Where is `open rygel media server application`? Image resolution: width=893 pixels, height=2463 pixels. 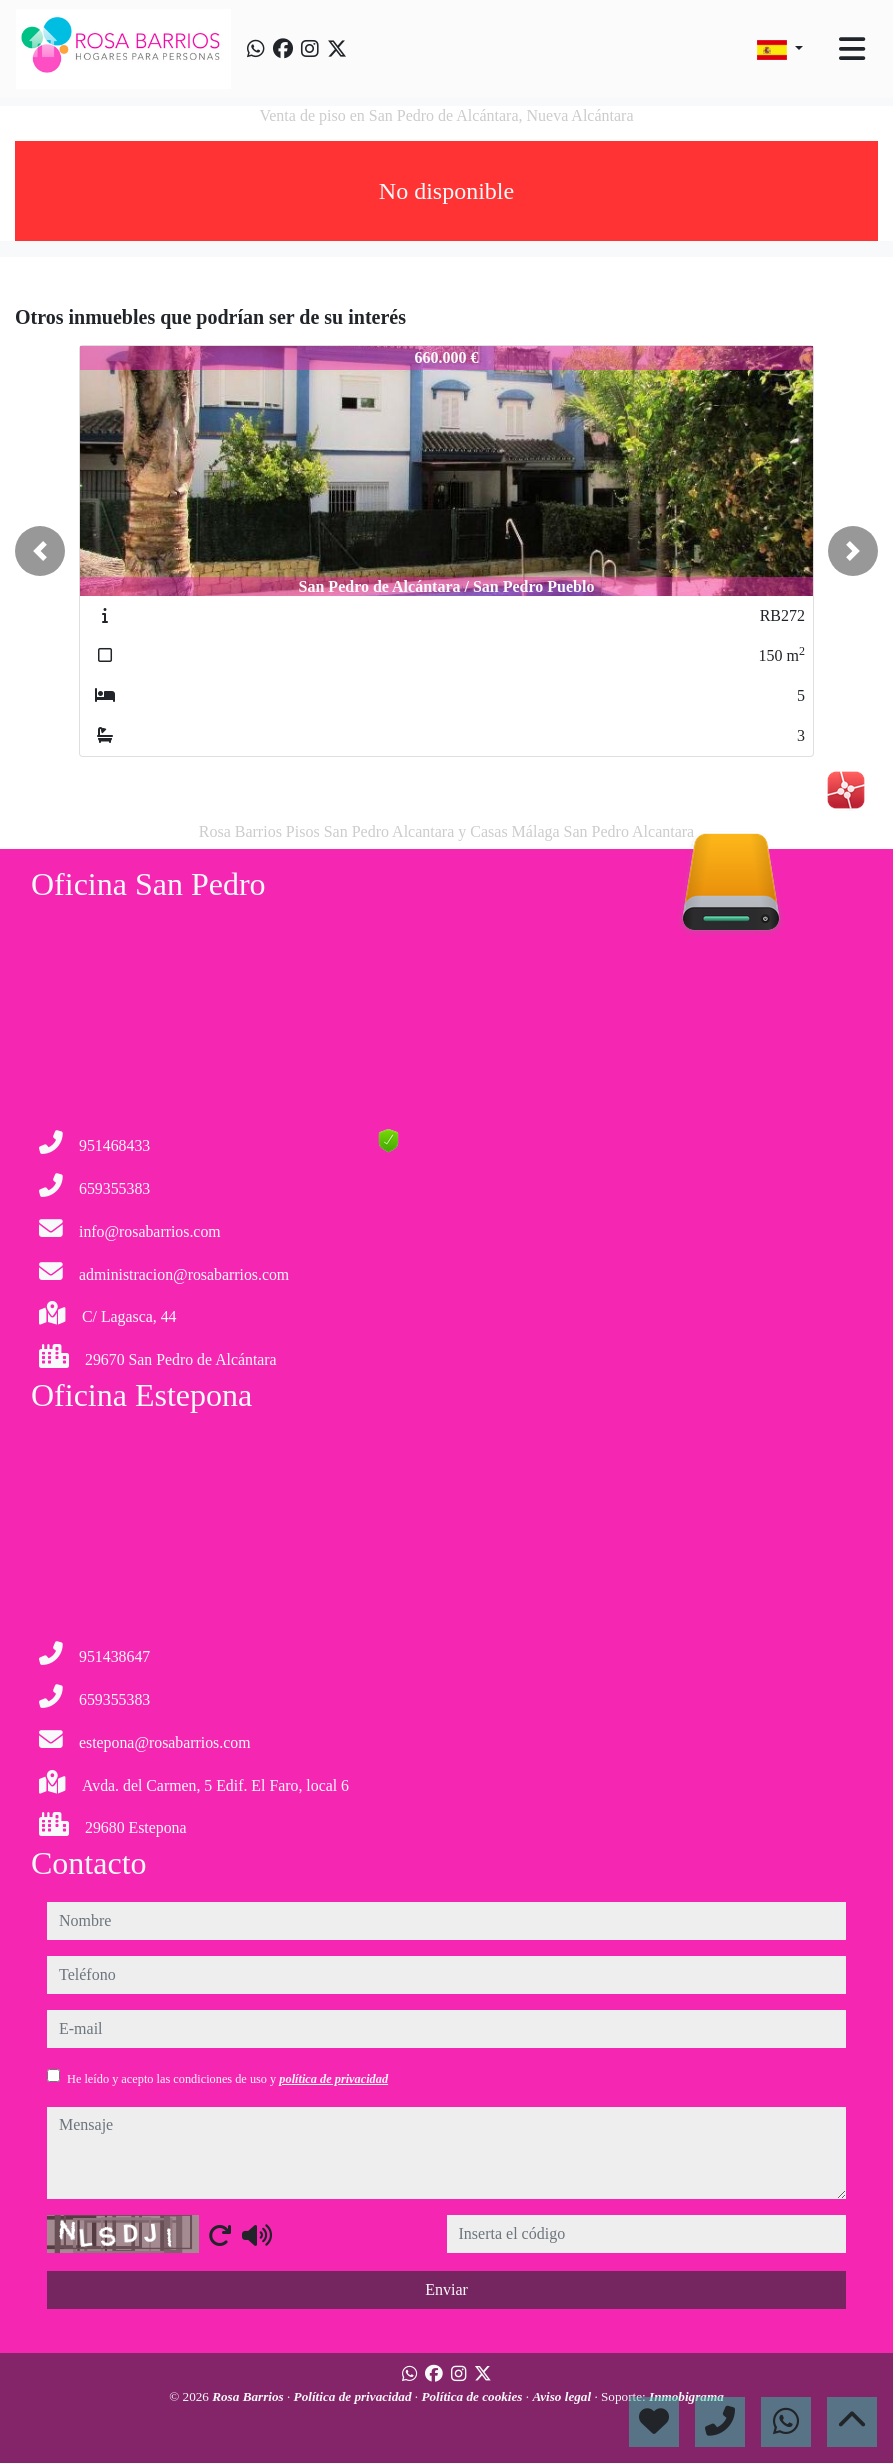
open rygel media server application is located at coordinates (846, 790).